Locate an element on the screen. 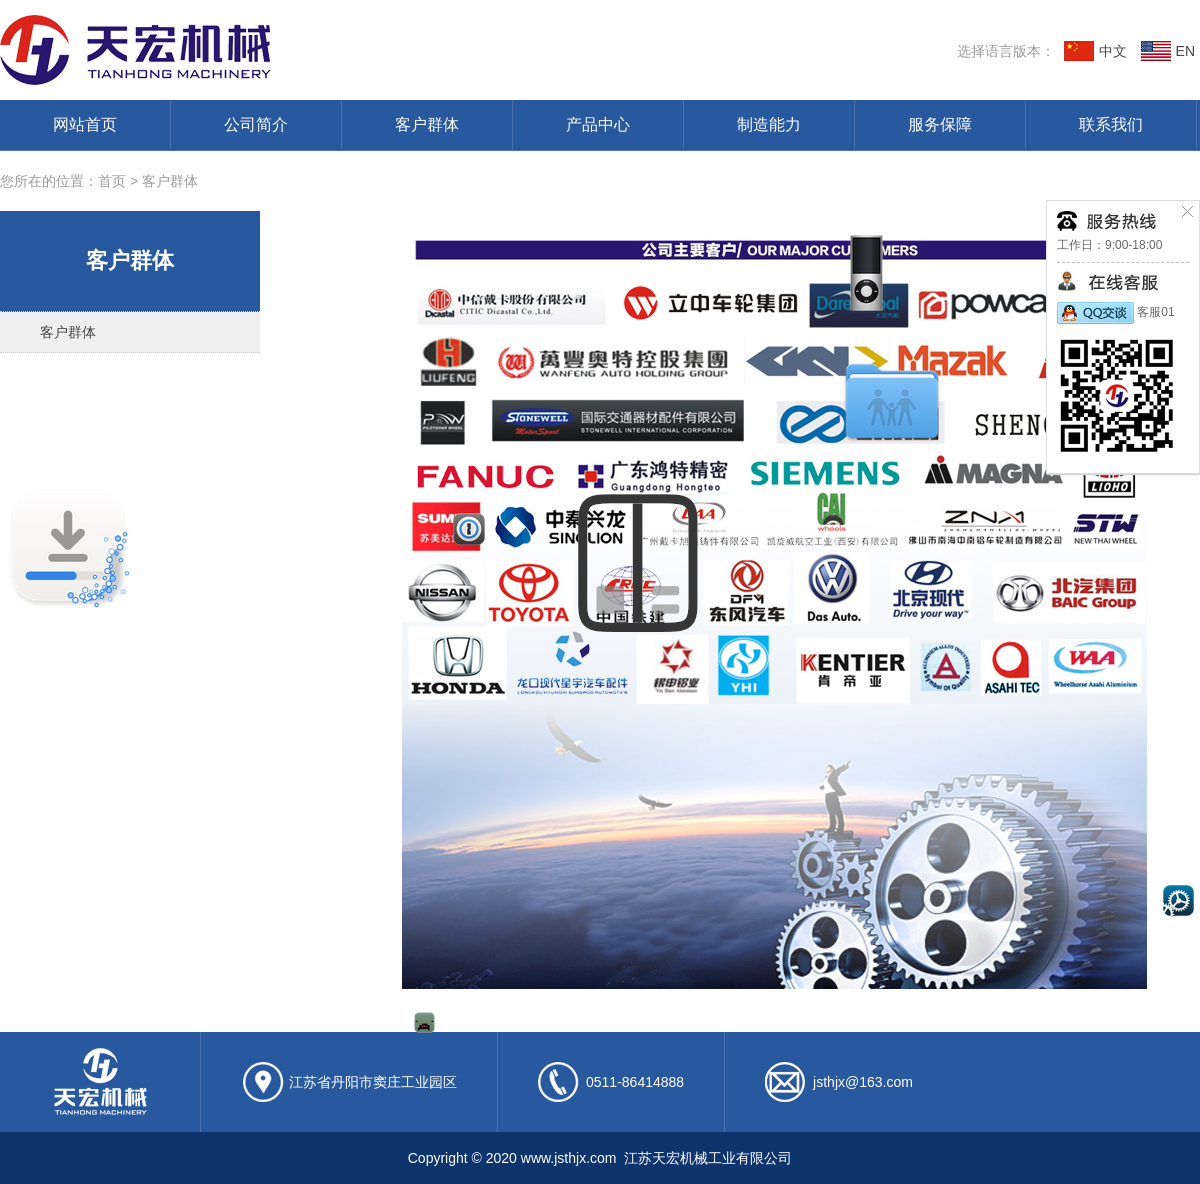  open varia download manager is located at coordinates (68, 546).